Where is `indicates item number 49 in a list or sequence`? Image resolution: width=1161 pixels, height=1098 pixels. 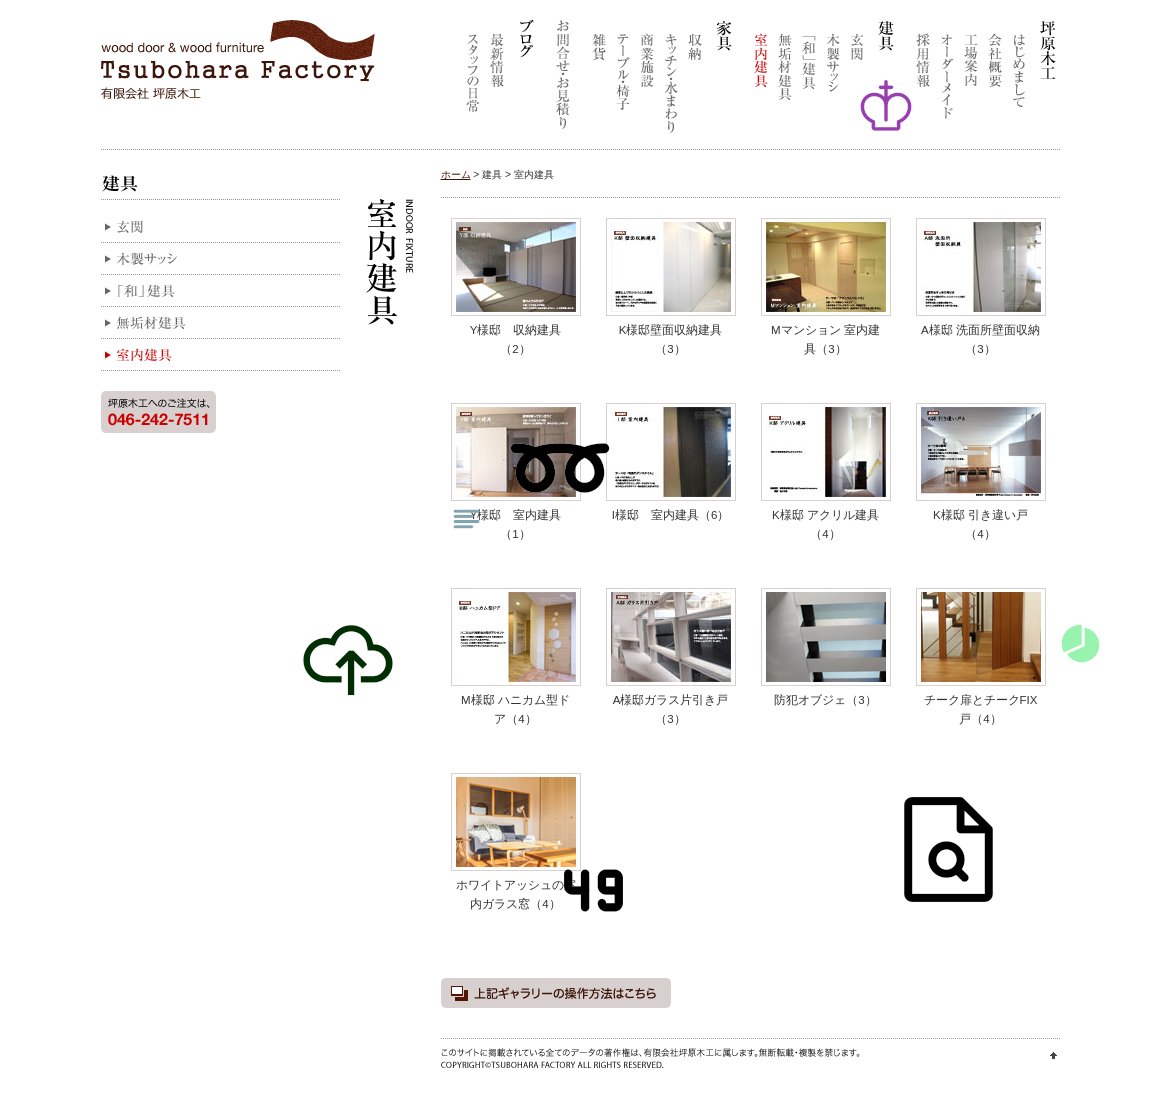 indicates item number 49 in a list or sequence is located at coordinates (593, 890).